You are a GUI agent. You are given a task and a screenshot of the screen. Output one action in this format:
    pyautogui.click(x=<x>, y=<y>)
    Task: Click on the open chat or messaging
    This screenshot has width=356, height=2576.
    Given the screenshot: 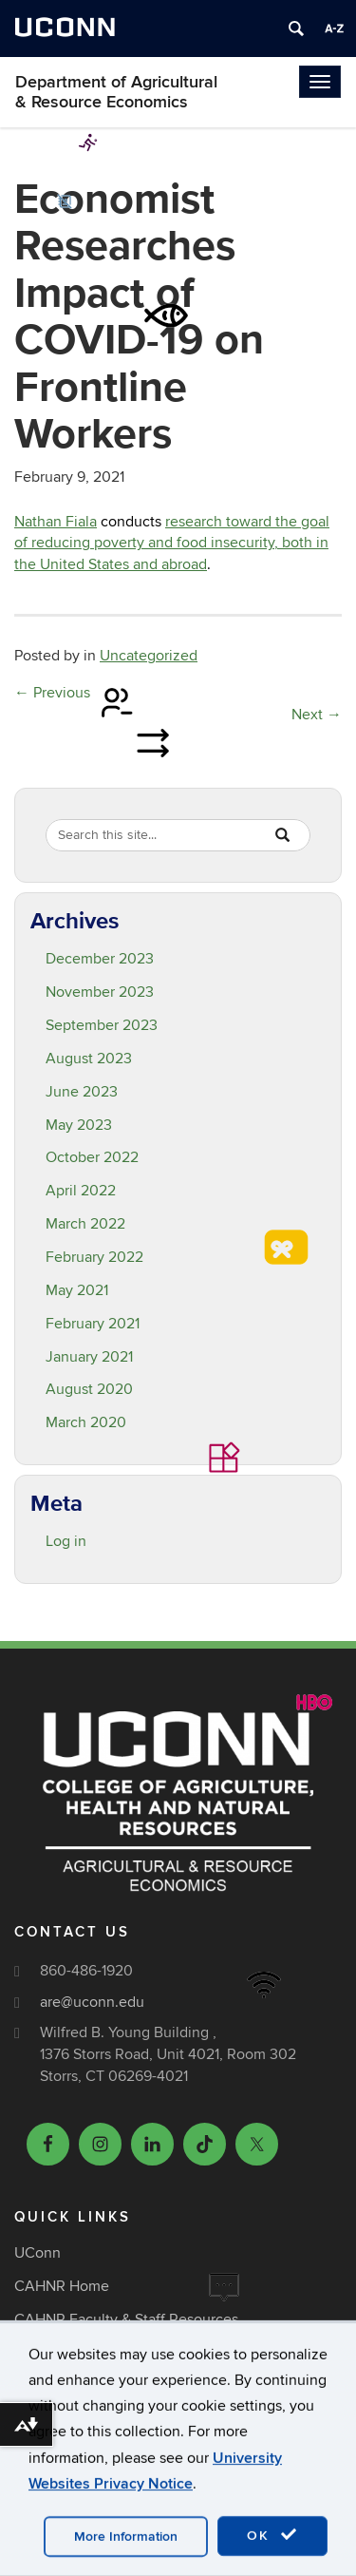 What is the action you would take?
    pyautogui.click(x=224, y=2286)
    